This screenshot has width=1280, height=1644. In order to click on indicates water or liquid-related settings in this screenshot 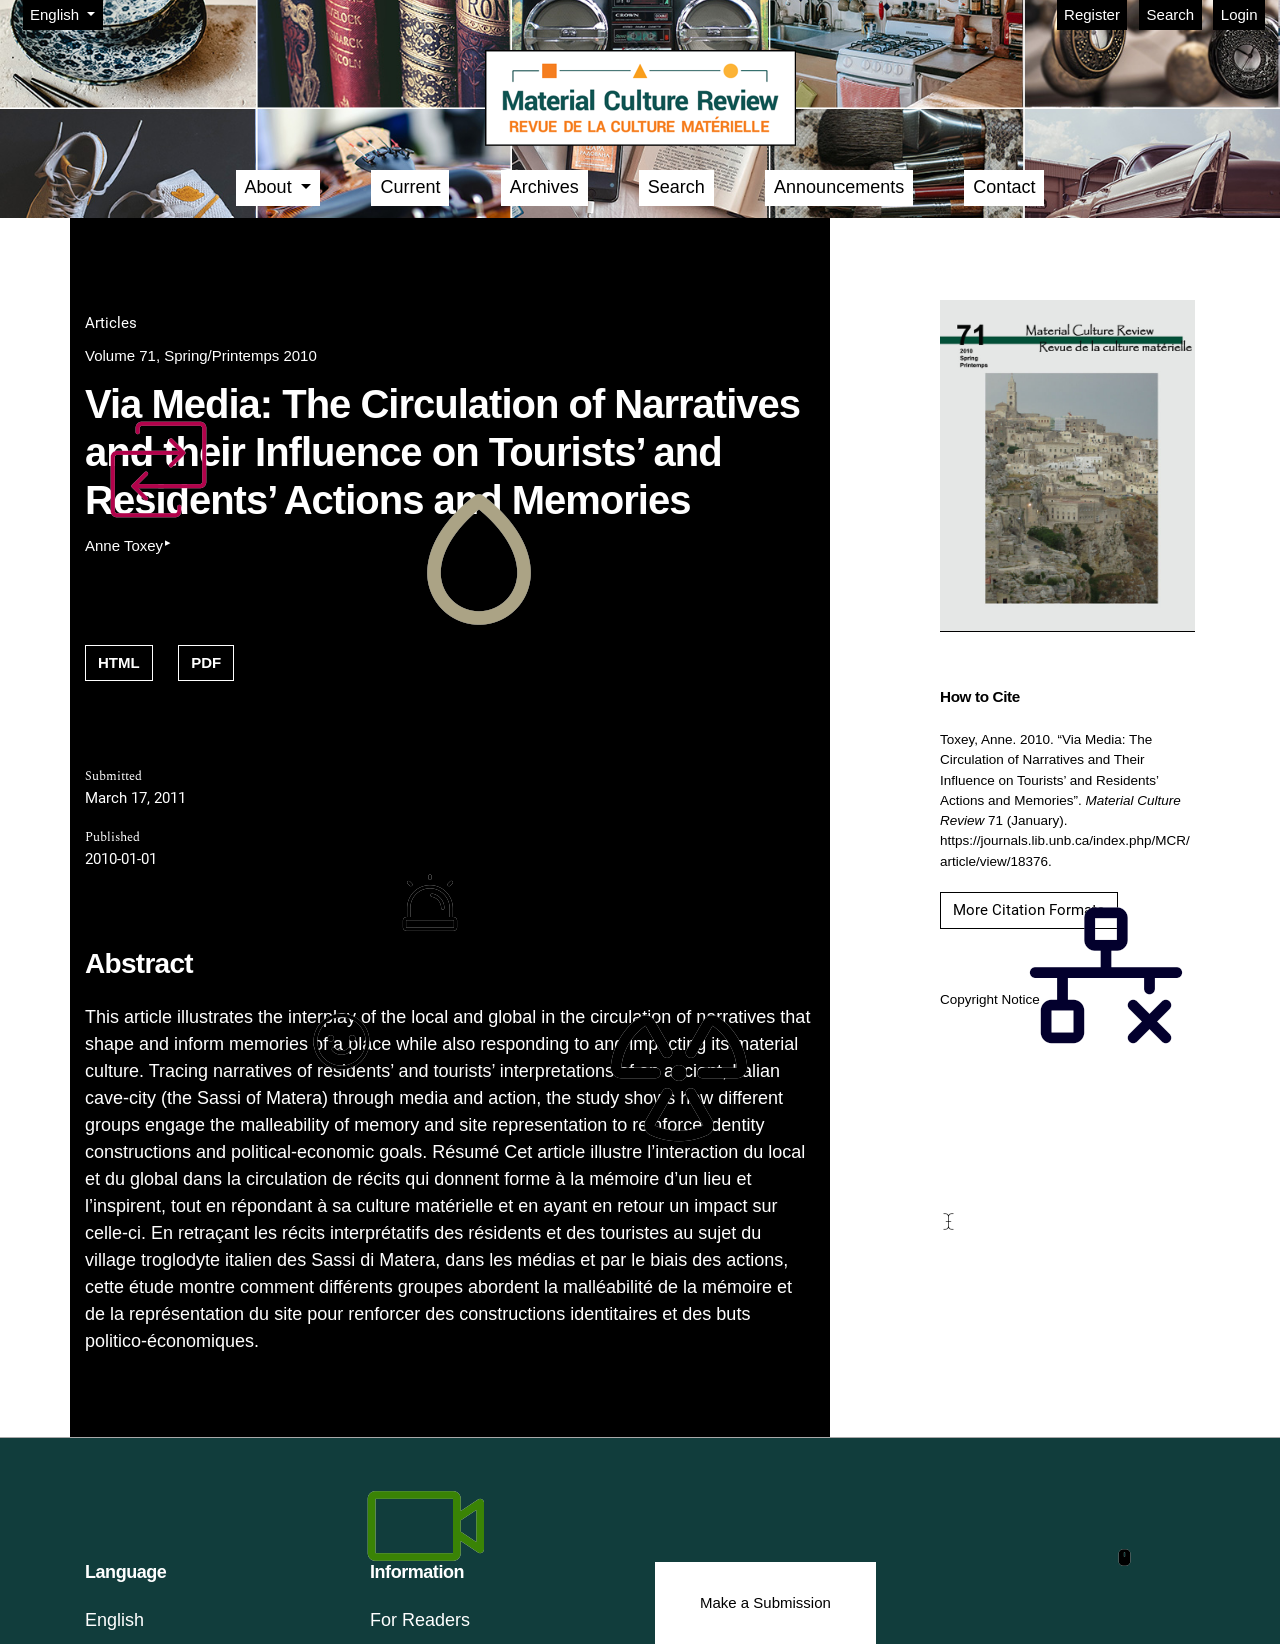, I will do `click(479, 564)`.